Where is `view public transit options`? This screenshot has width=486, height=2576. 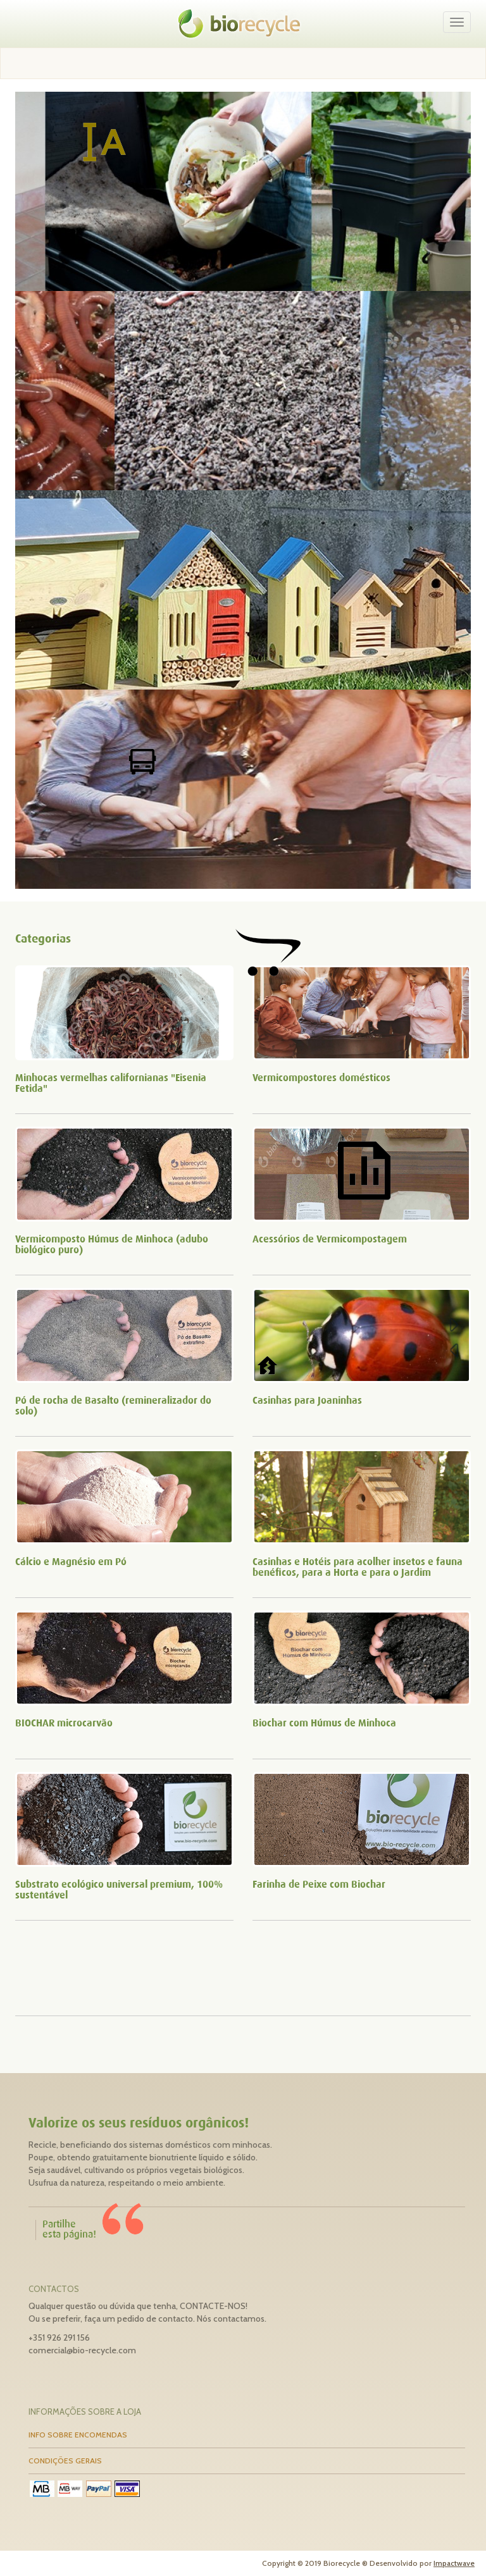
view public transit options is located at coordinates (142, 761).